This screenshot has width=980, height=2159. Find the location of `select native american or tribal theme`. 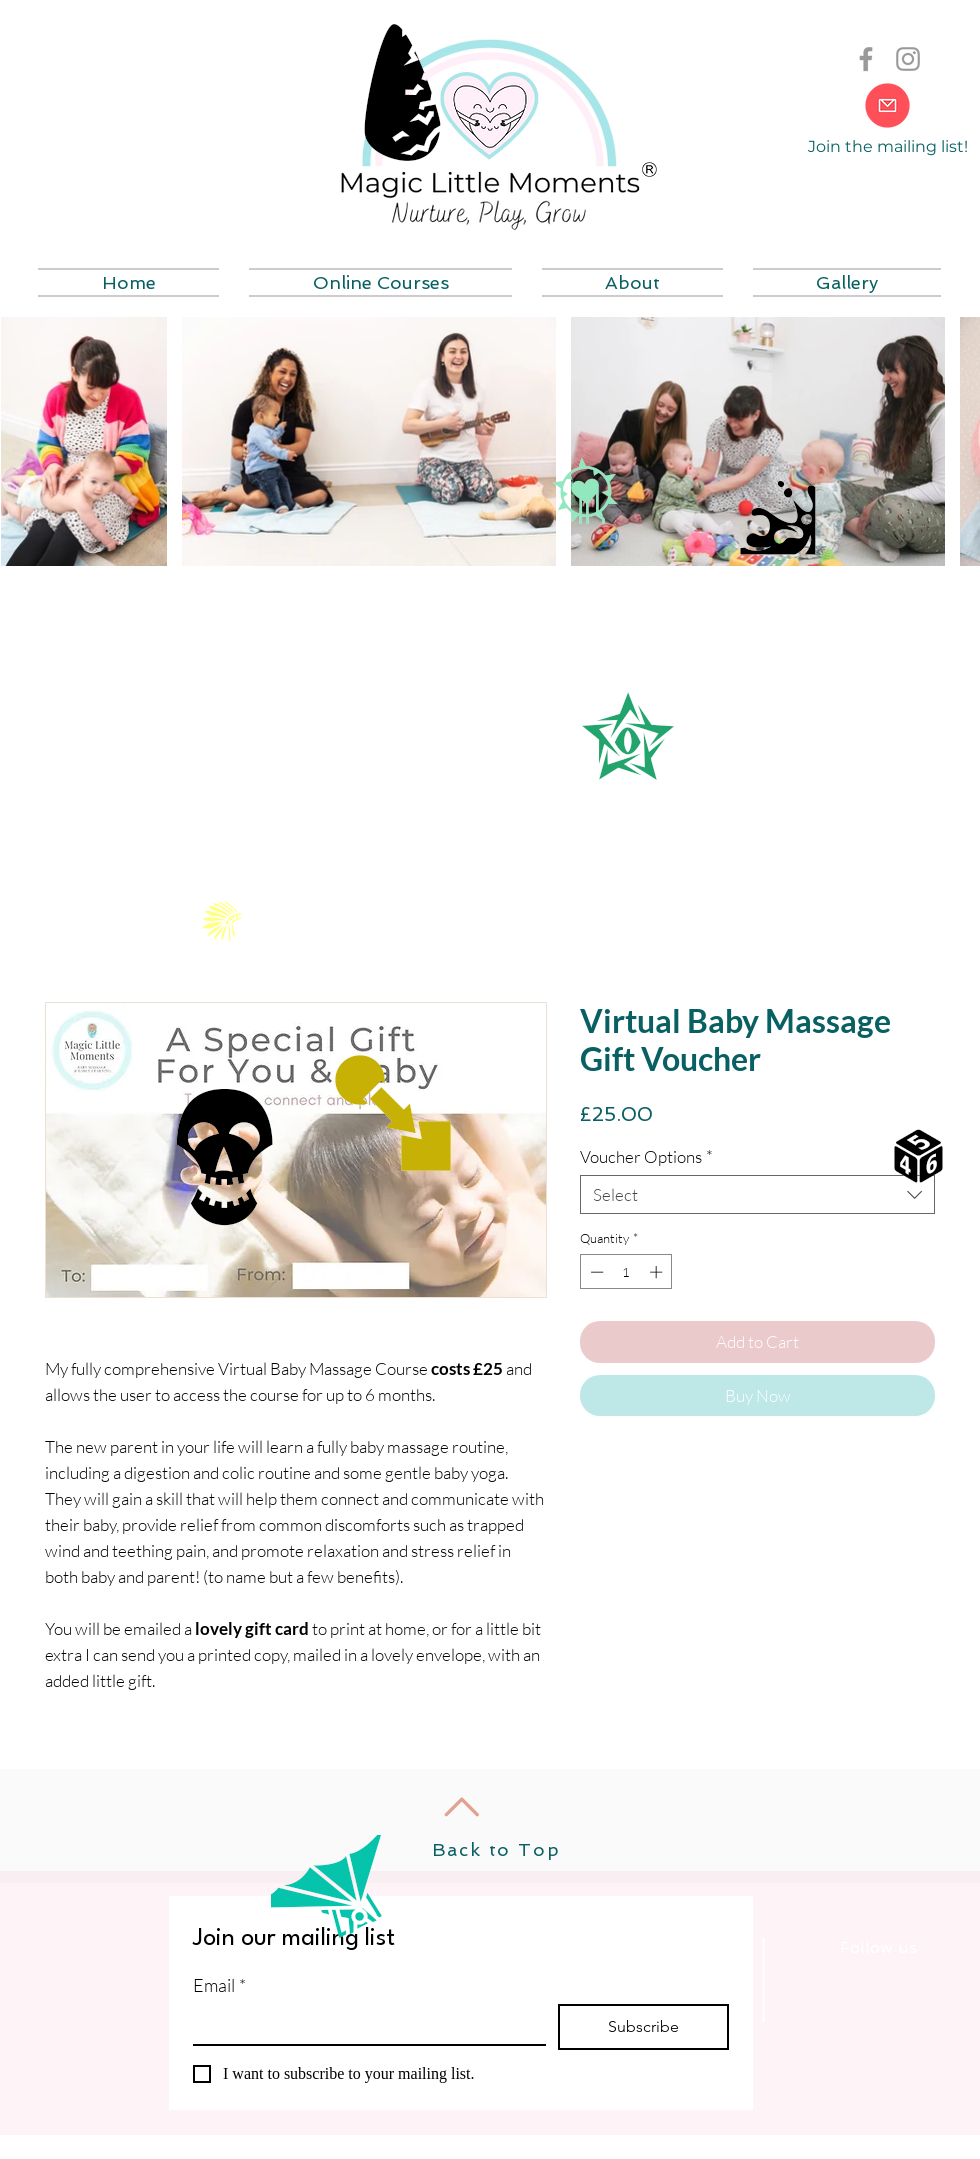

select native american or tribal theme is located at coordinates (222, 921).